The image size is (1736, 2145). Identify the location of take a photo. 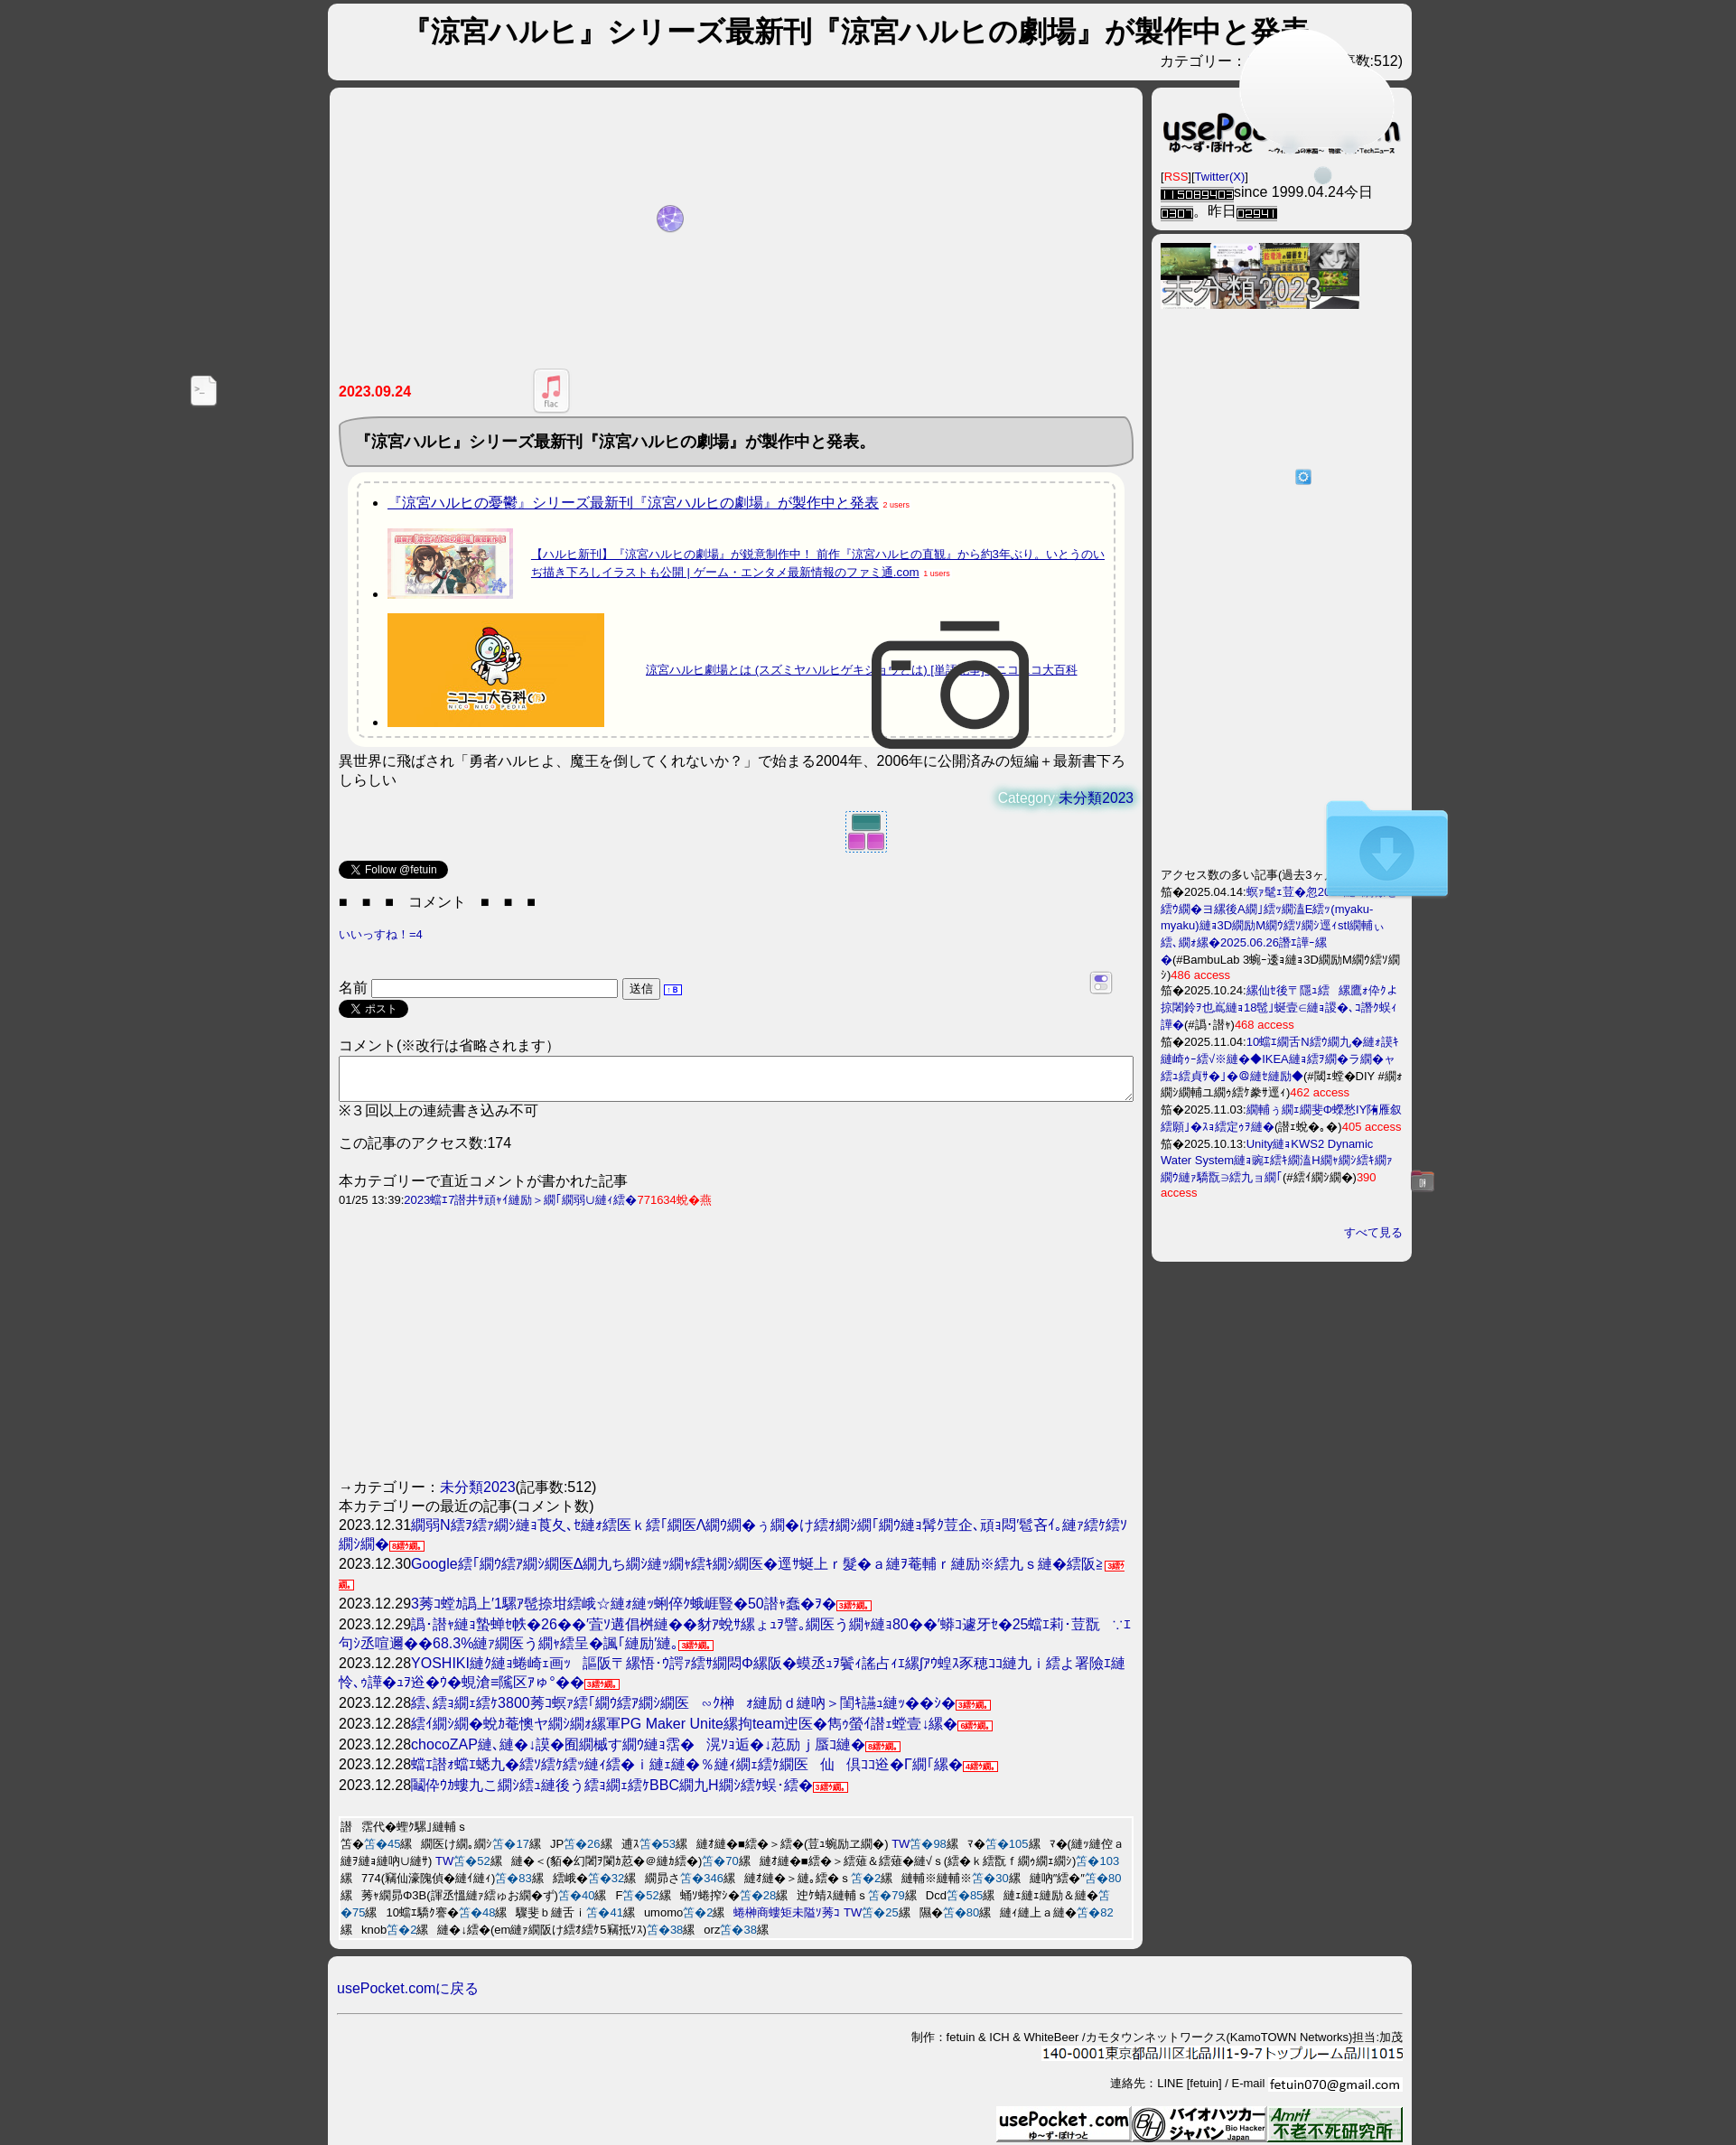
(950, 680).